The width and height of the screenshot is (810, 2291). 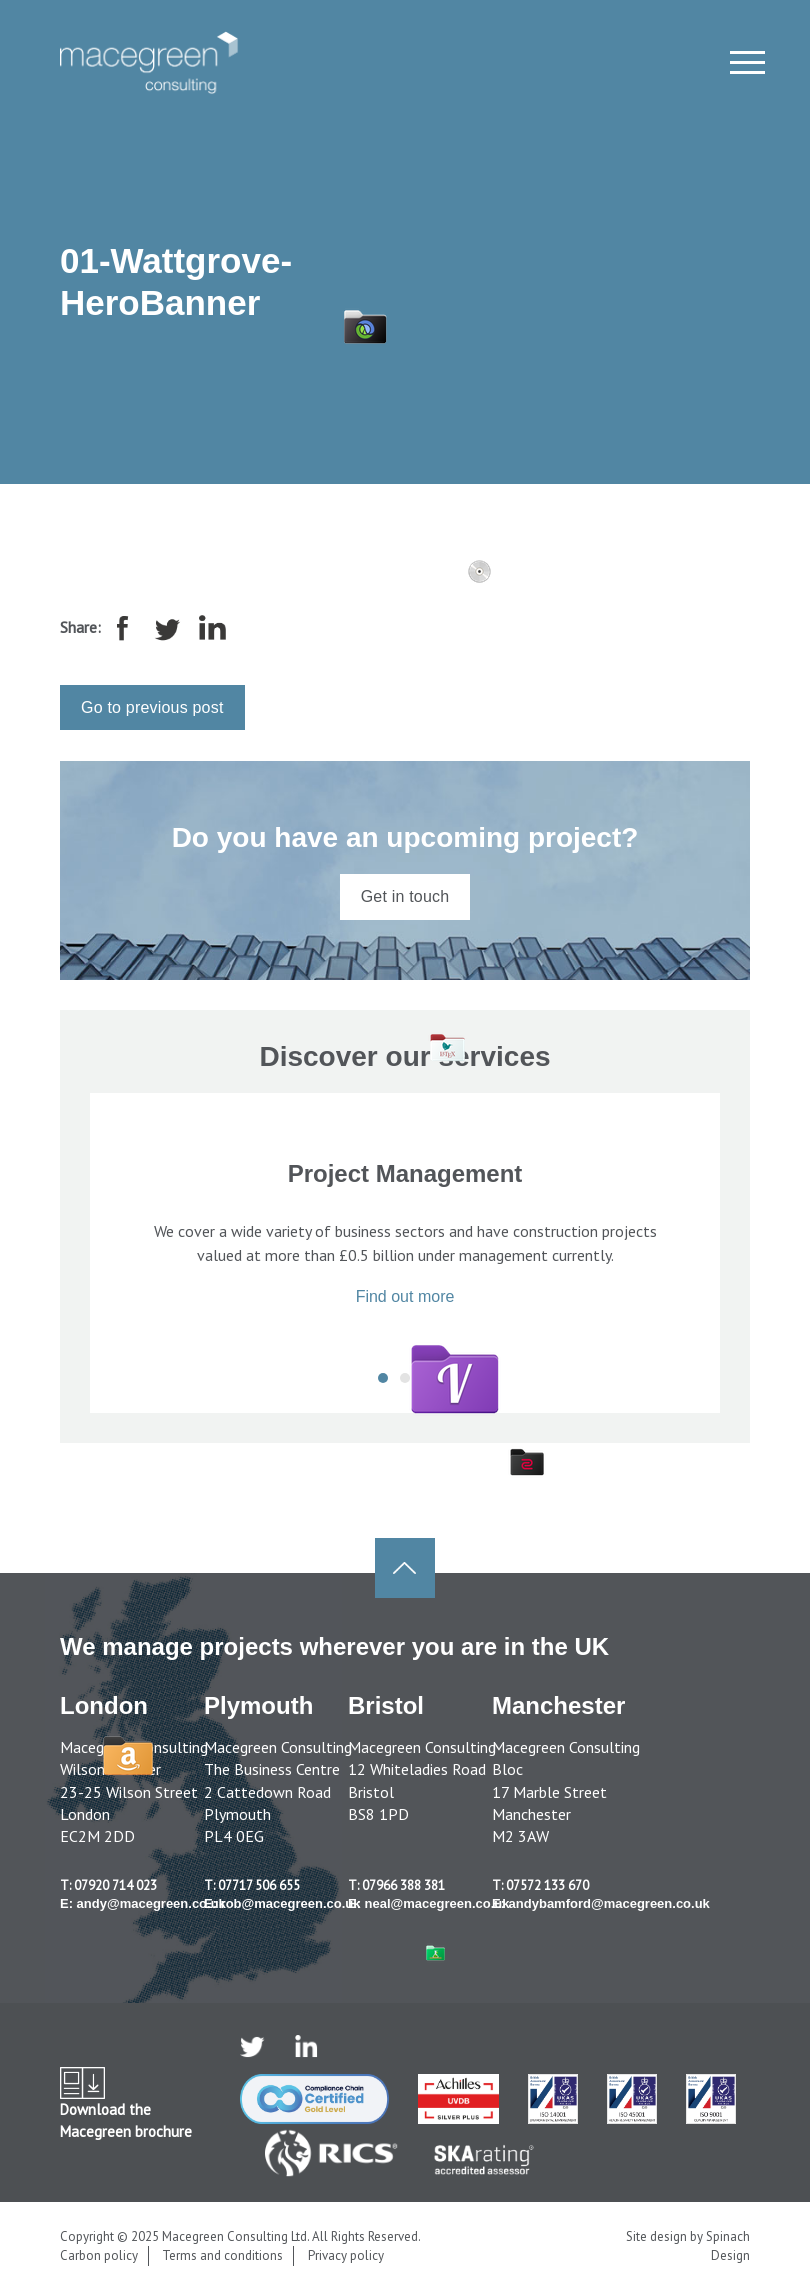 What do you see at coordinates (128, 1757) in the screenshot?
I see `folder containing amazon-related files or downloads` at bounding box center [128, 1757].